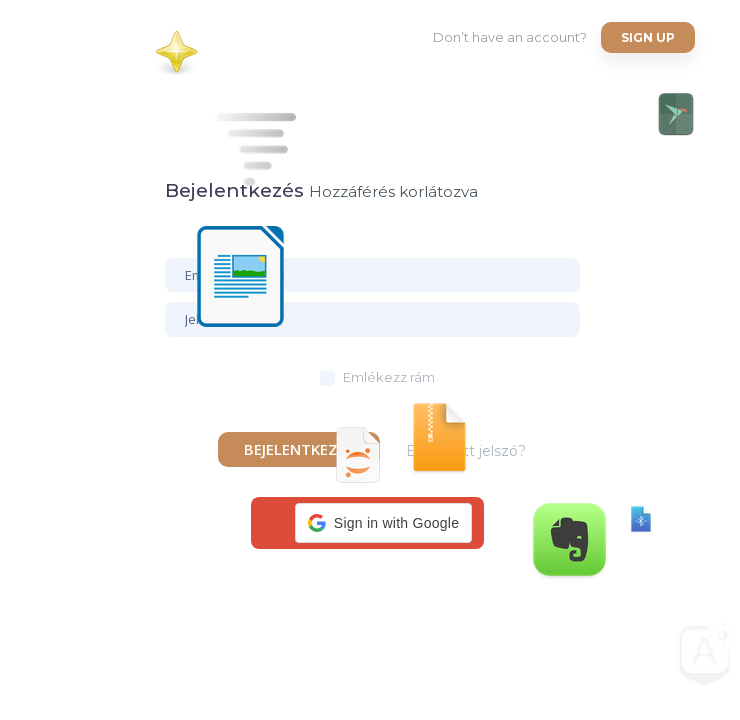  I want to click on jupyter notebook file, so click(358, 455).